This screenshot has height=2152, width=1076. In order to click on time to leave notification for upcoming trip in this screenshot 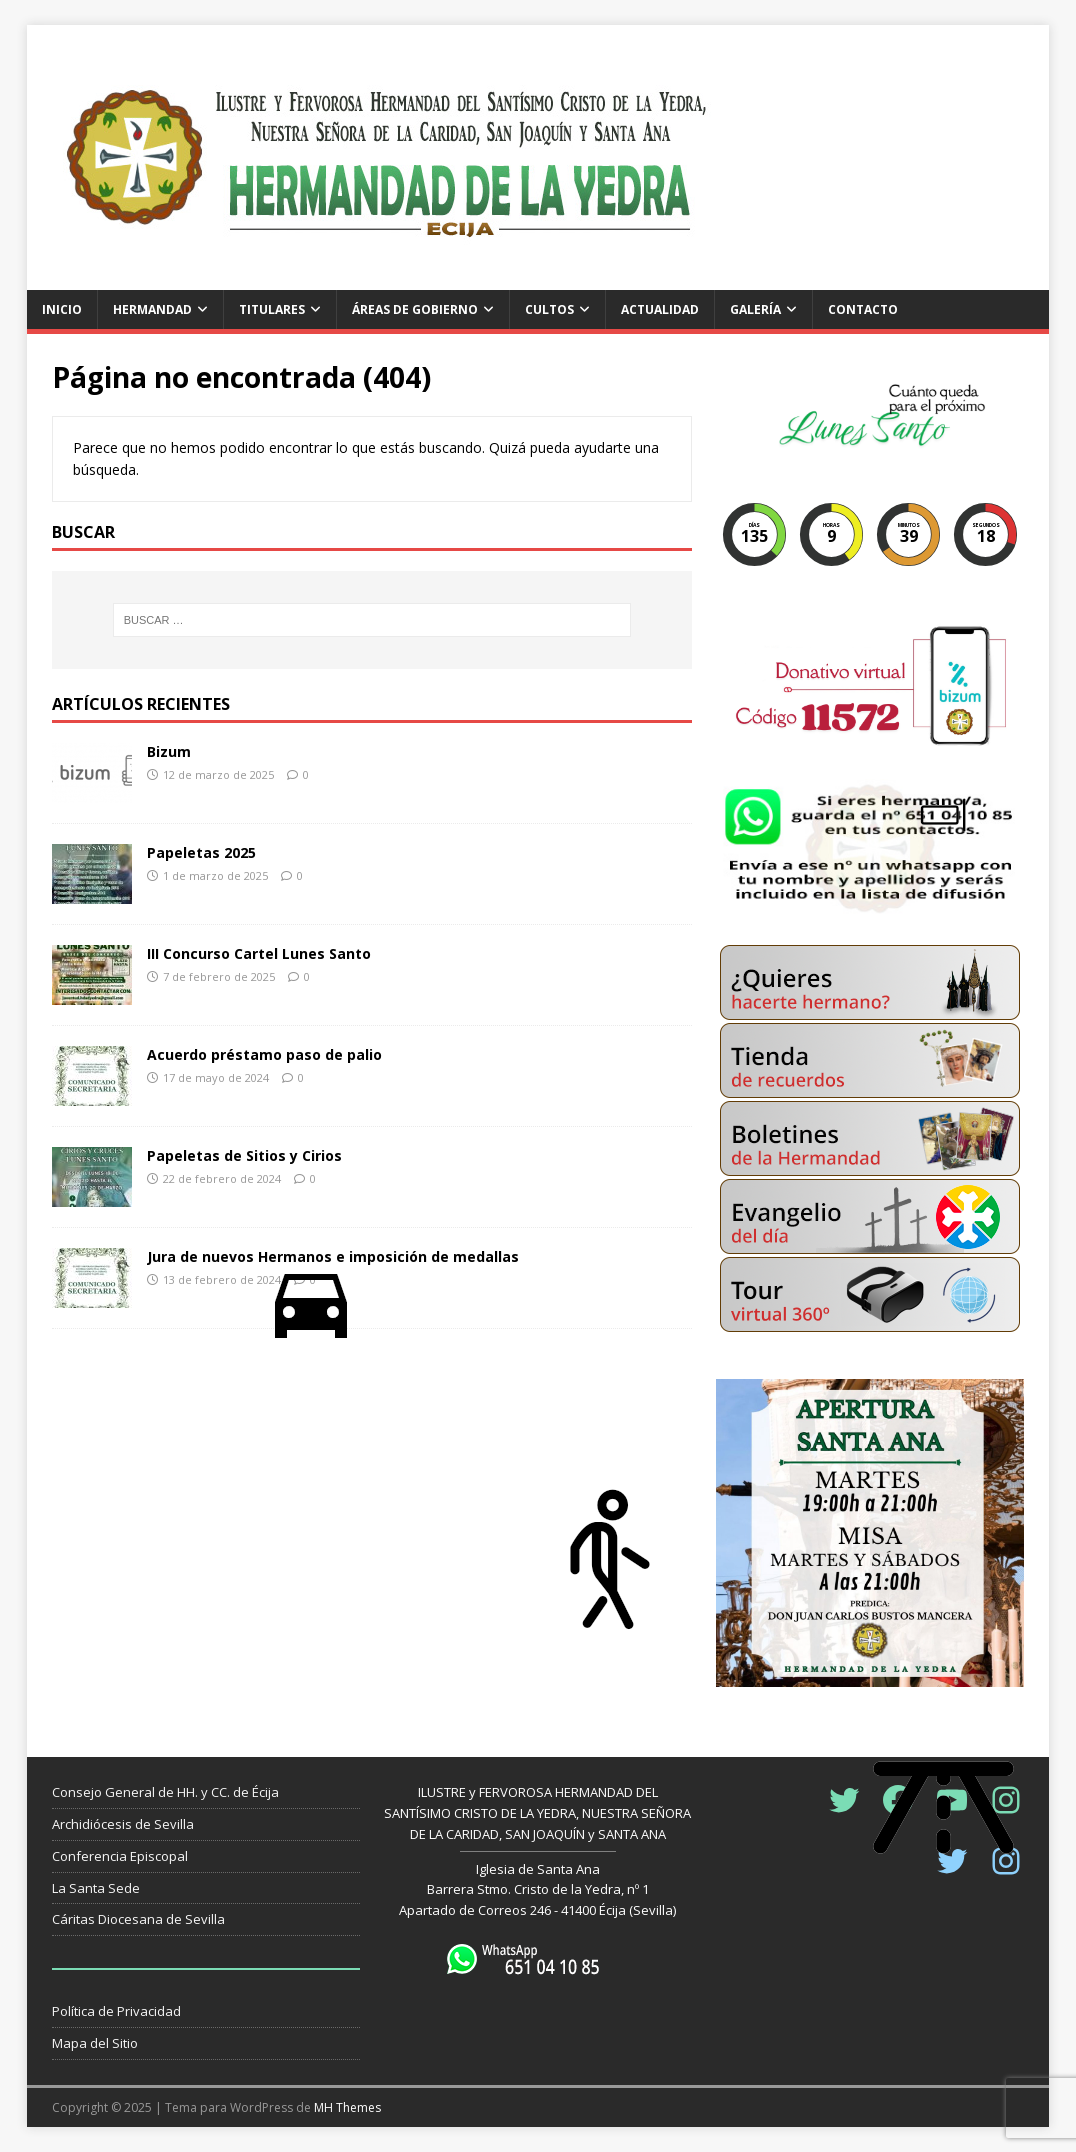, I will do `click(311, 1306)`.